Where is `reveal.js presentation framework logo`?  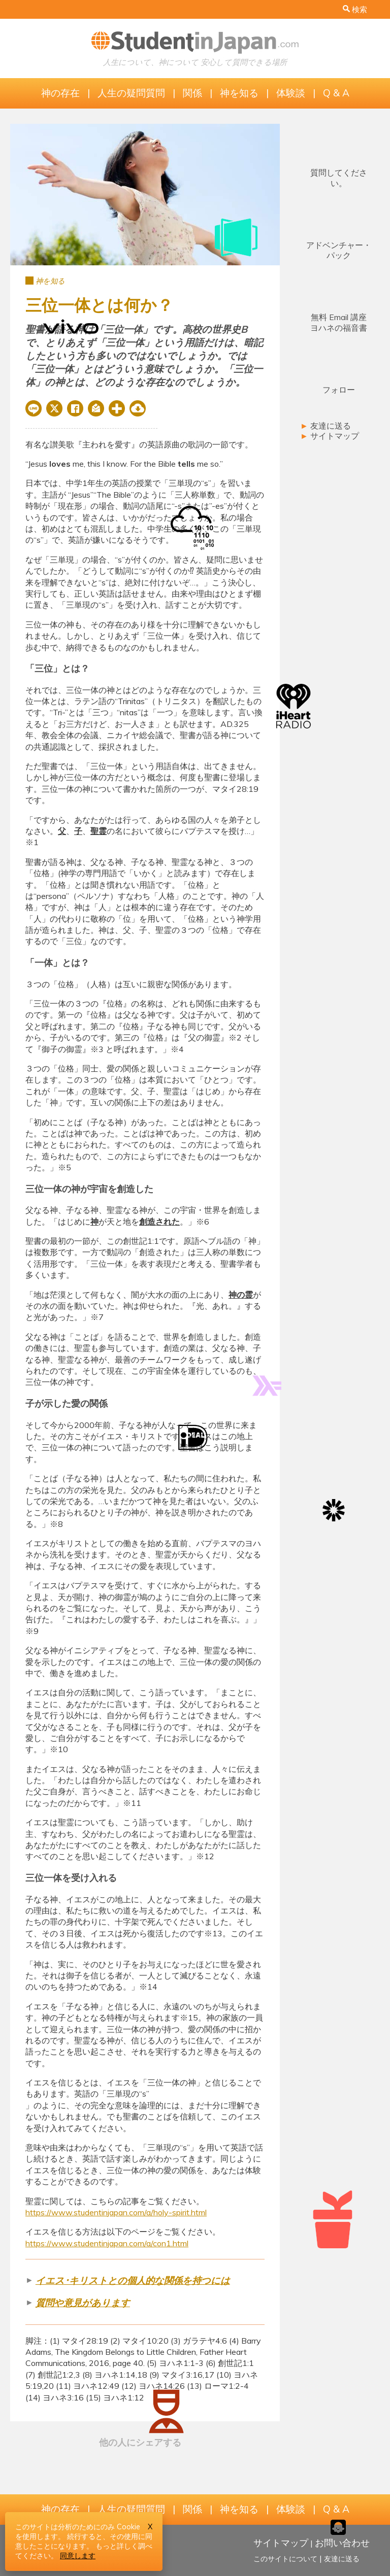
reveal.js presentation framework logo is located at coordinates (236, 237).